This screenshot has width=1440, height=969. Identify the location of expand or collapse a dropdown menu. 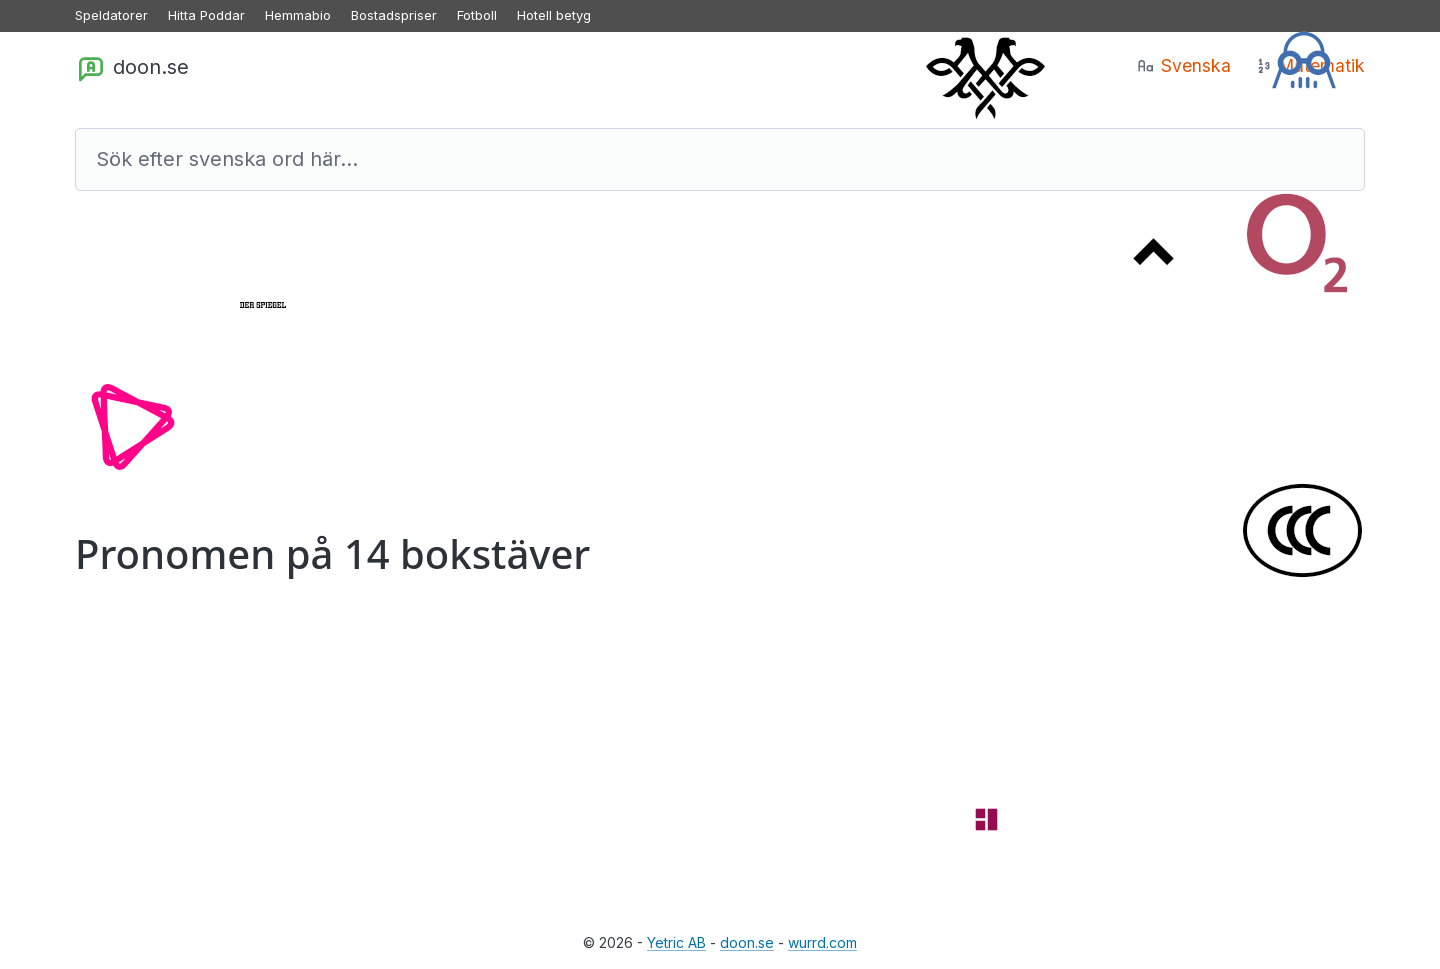
(1153, 252).